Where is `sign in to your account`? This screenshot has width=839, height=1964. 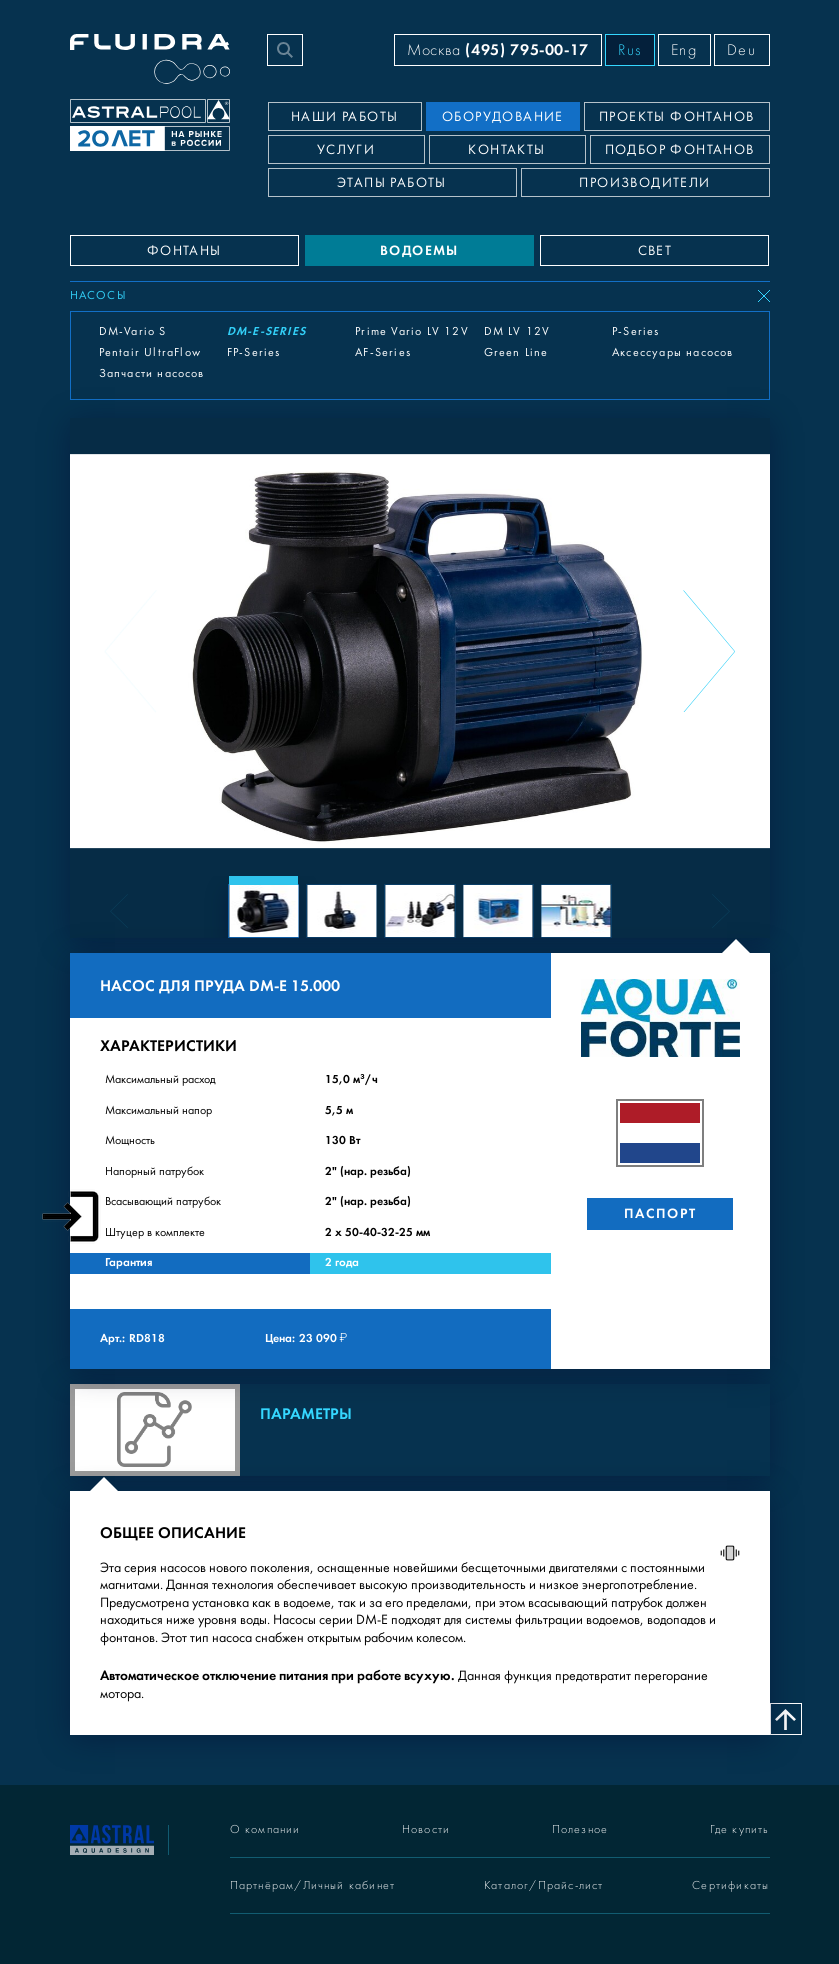 sign in to your account is located at coordinates (70, 1216).